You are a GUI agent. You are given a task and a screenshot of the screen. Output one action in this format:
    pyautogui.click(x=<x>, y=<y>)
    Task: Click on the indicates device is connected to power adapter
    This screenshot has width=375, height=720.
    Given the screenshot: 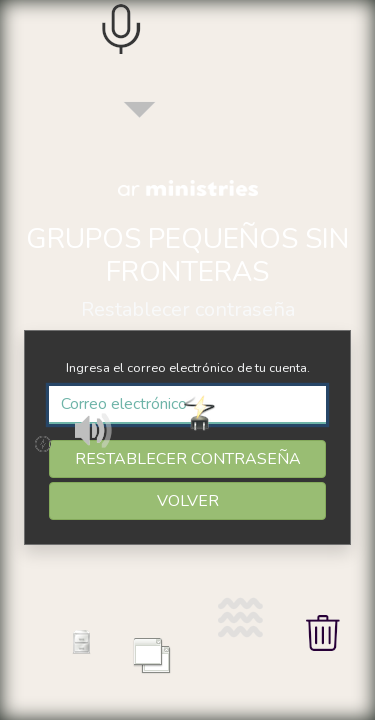 What is the action you would take?
    pyautogui.click(x=198, y=412)
    